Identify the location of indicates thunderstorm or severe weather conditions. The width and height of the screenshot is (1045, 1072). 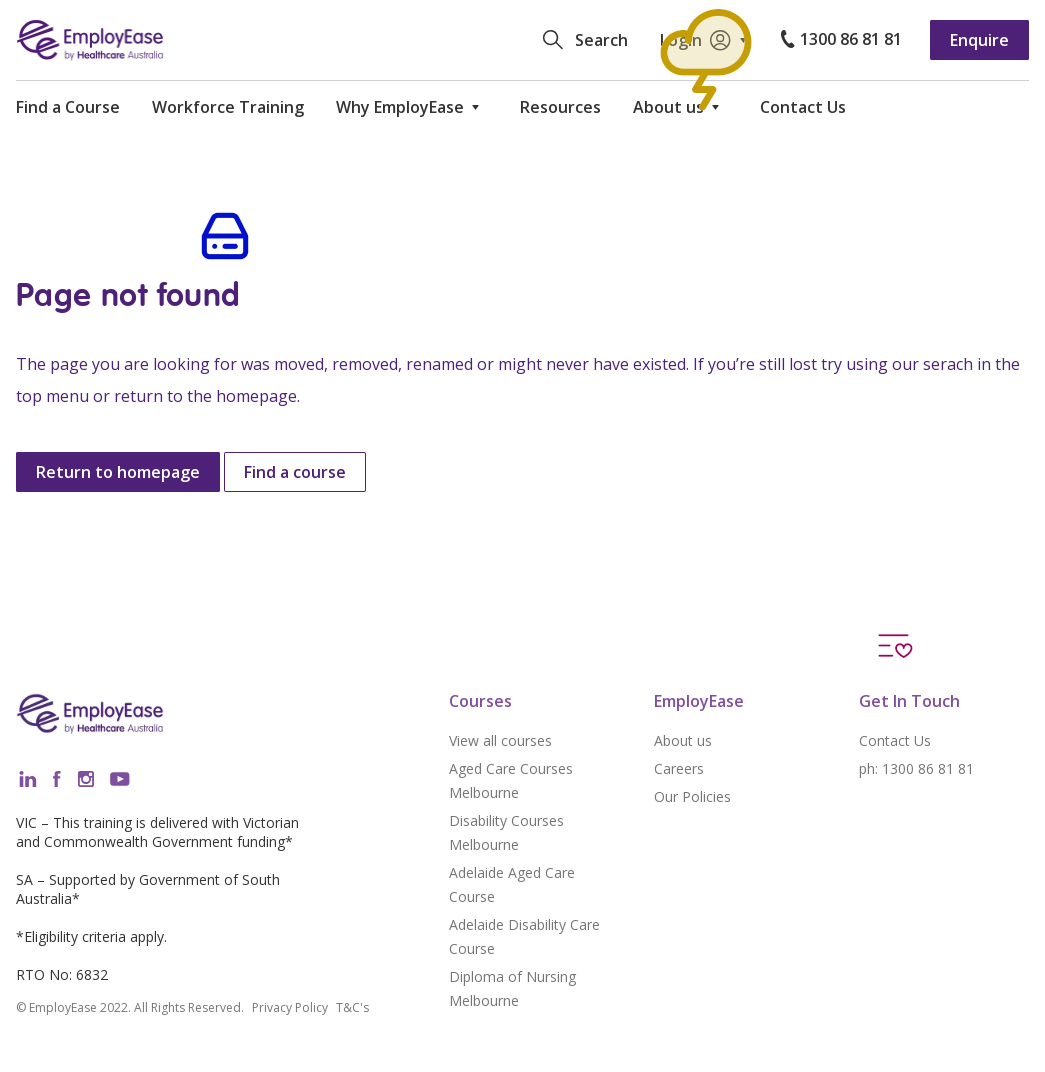
(706, 58).